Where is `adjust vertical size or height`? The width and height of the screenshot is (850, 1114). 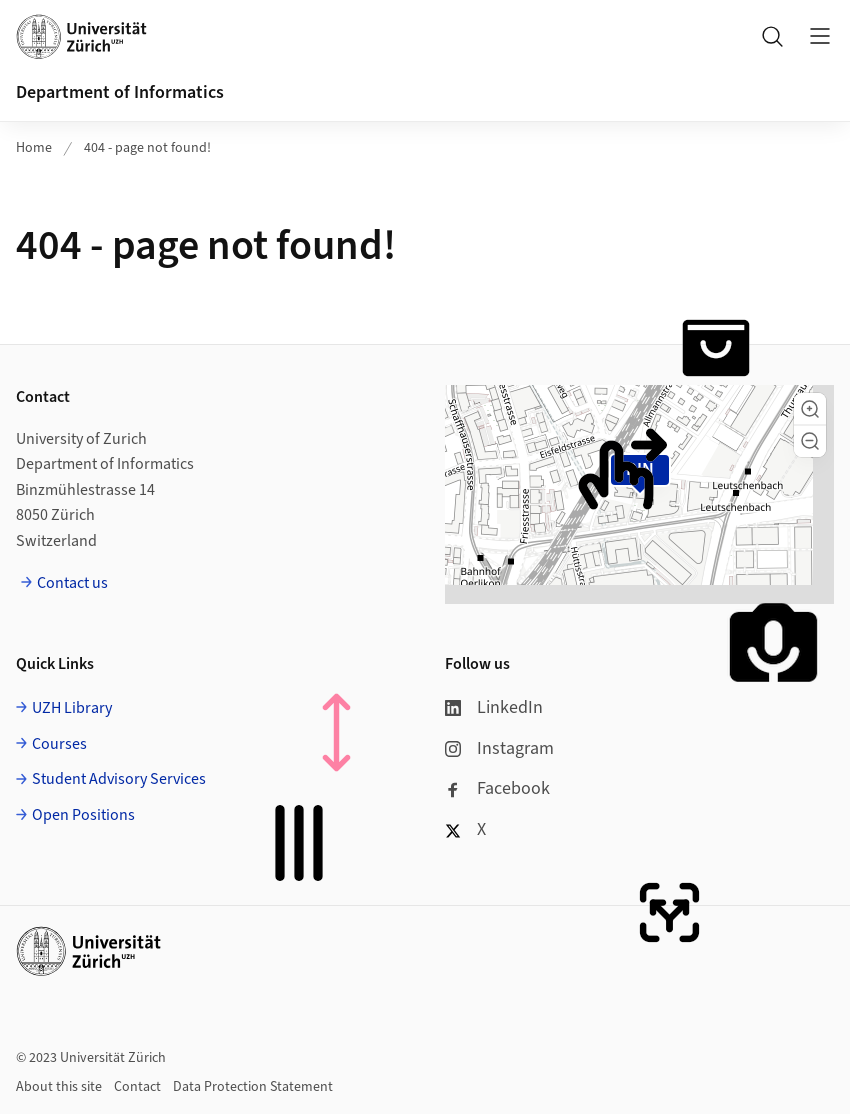
adjust vertical size or height is located at coordinates (336, 732).